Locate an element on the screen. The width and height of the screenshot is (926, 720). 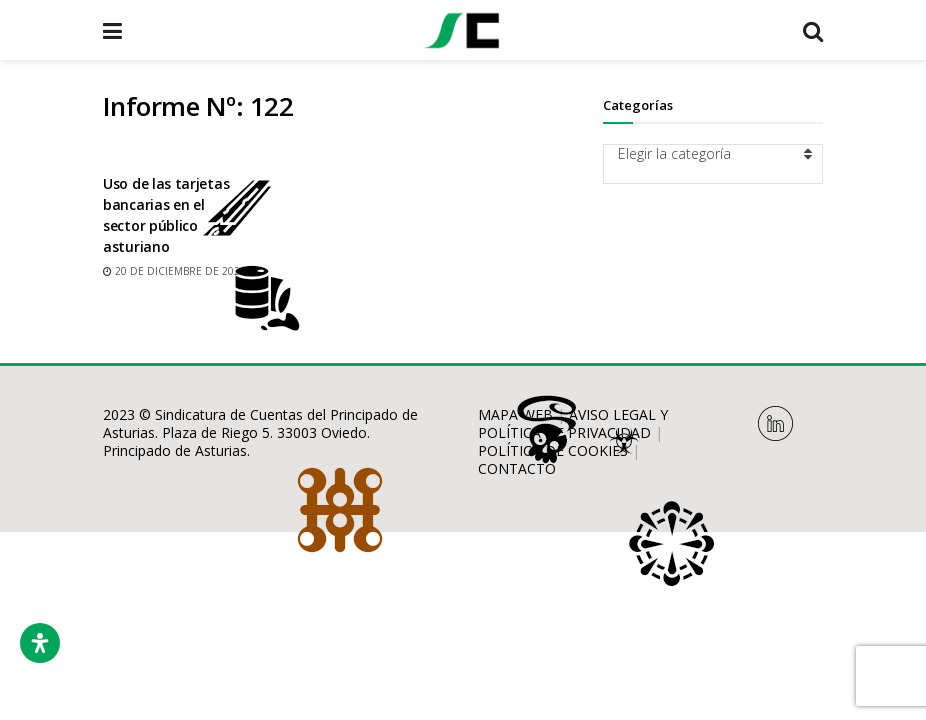
represents a lamprey or parasitic creature in a game is located at coordinates (672, 544).